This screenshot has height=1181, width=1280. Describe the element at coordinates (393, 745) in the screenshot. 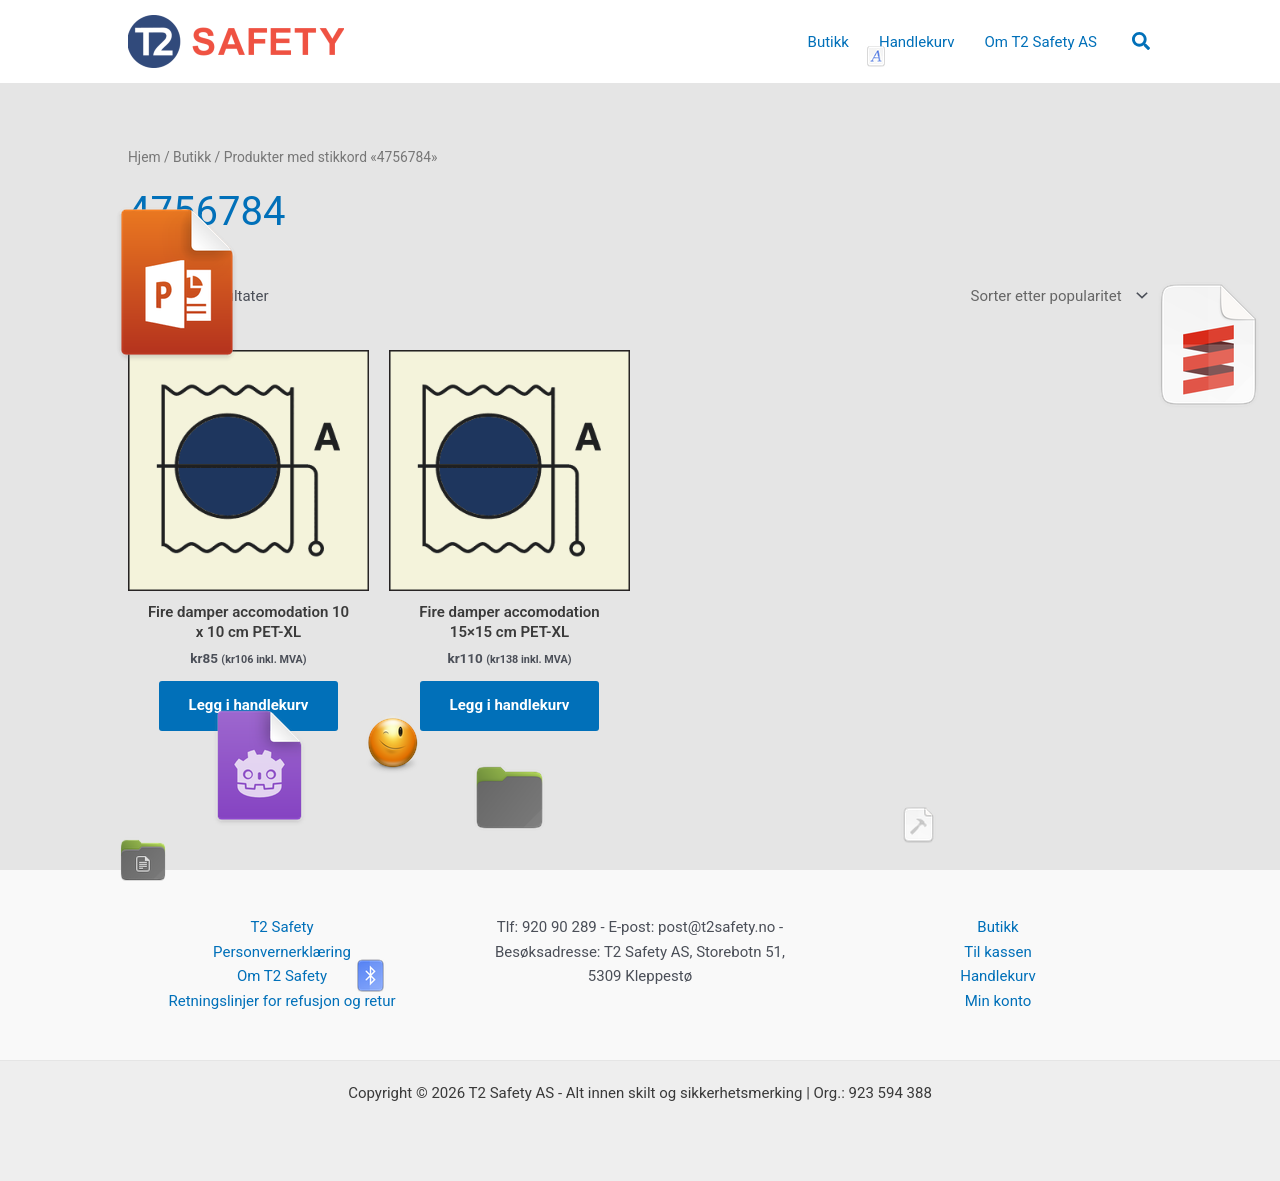

I see `insert a wink emoji into your message` at that location.